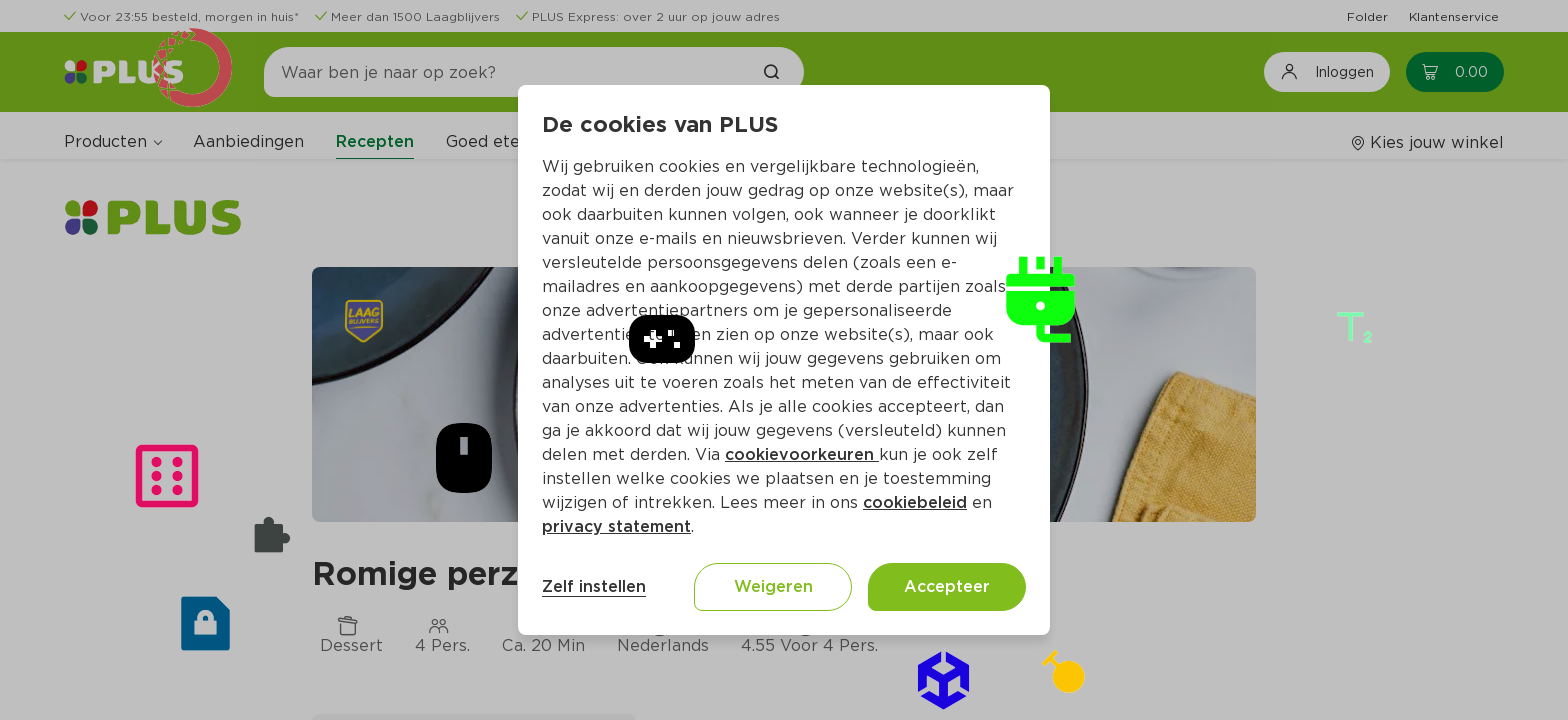 This screenshot has height=720, width=1568. Describe the element at coordinates (205, 623) in the screenshot. I see `access a password-protected file` at that location.